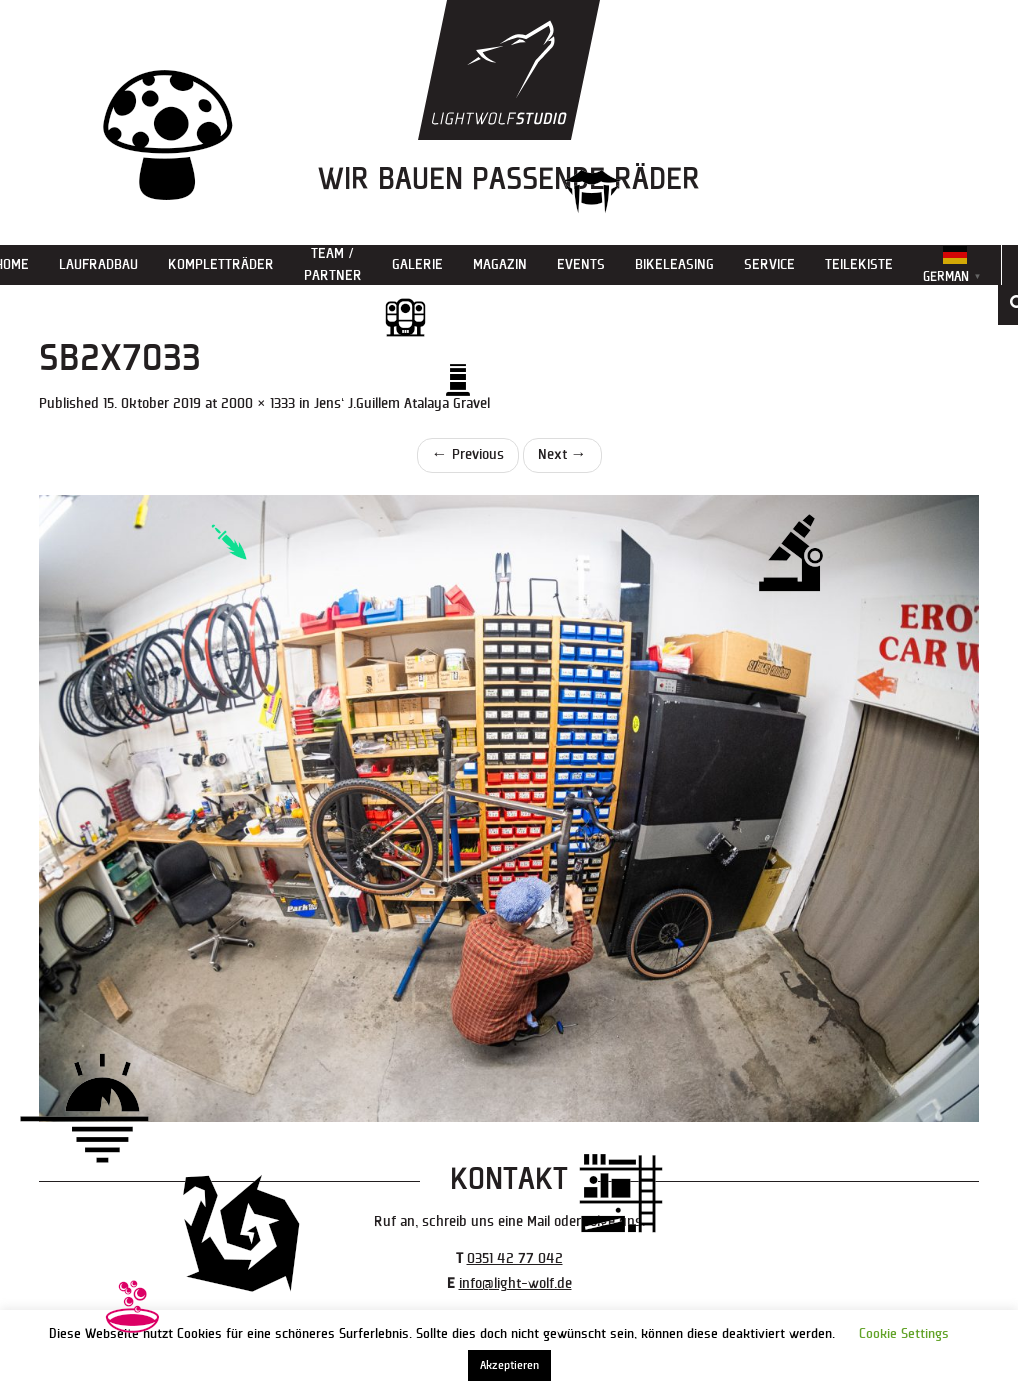  I want to click on attack or melee combat action, so click(229, 542).